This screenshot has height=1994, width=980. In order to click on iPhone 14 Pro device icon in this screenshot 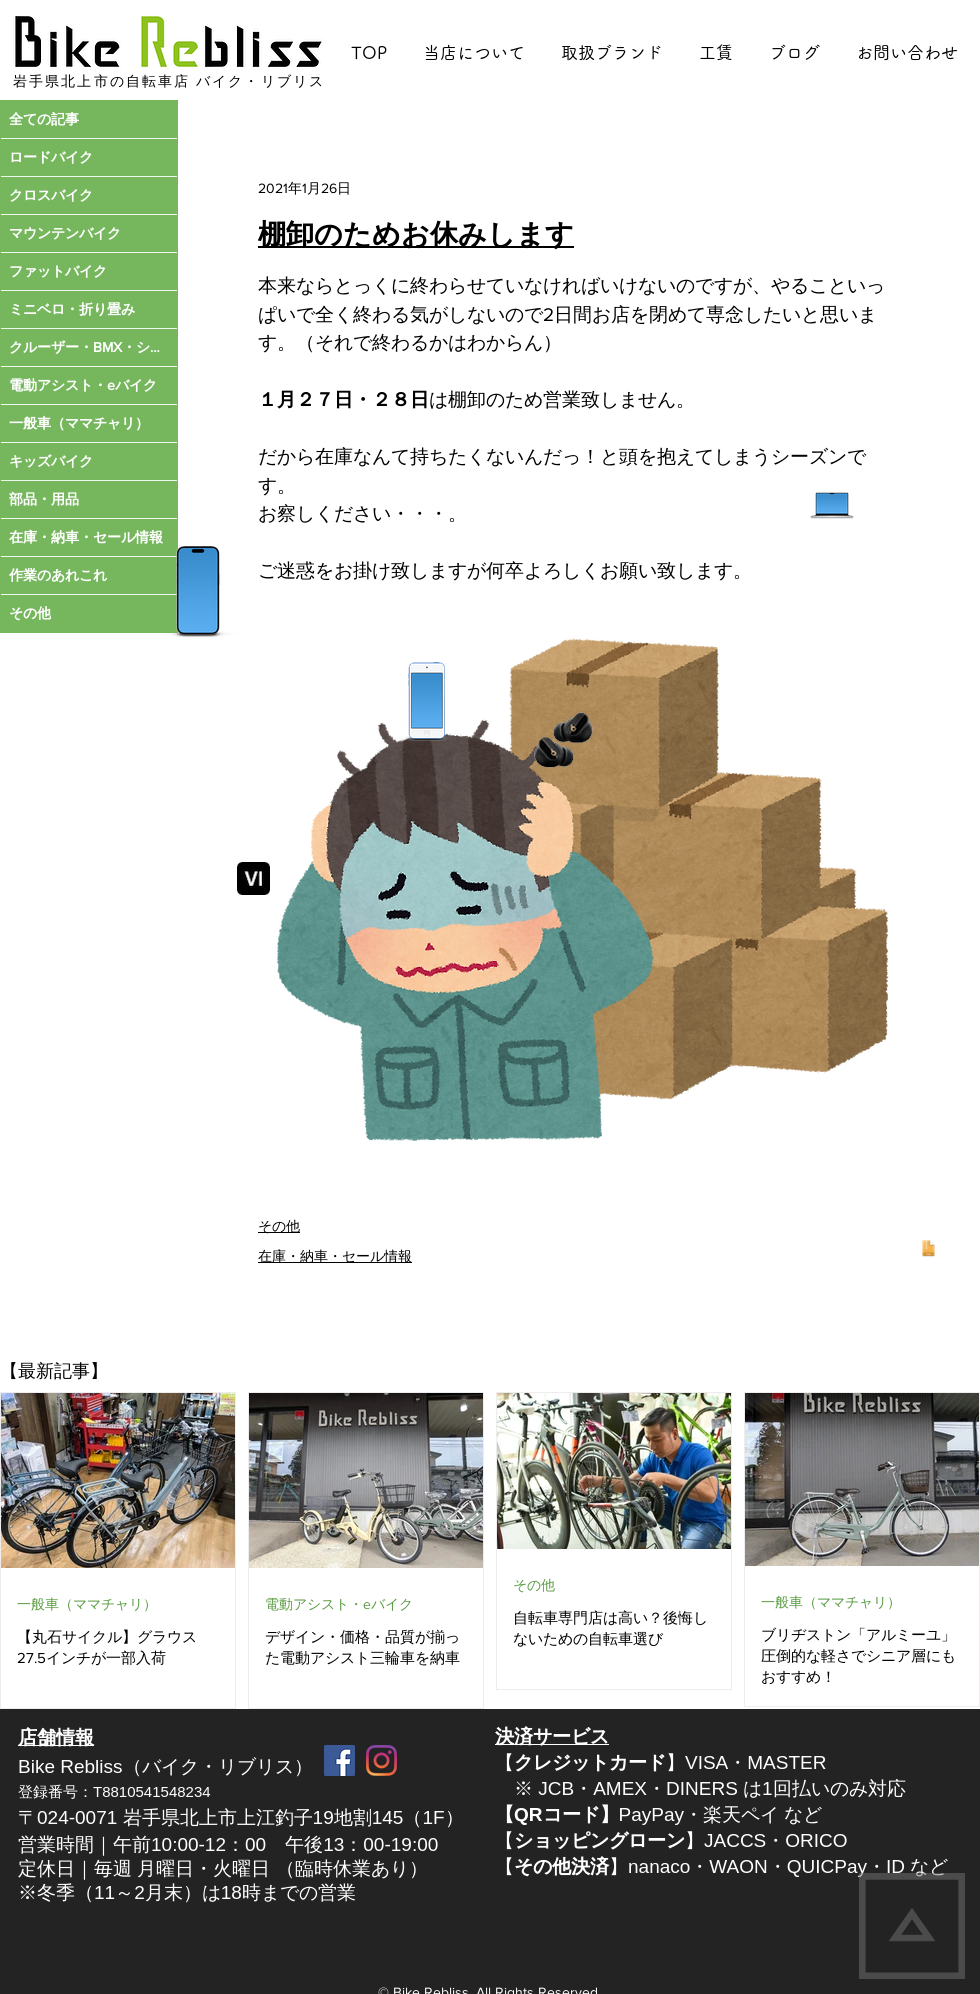, I will do `click(198, 592)`.